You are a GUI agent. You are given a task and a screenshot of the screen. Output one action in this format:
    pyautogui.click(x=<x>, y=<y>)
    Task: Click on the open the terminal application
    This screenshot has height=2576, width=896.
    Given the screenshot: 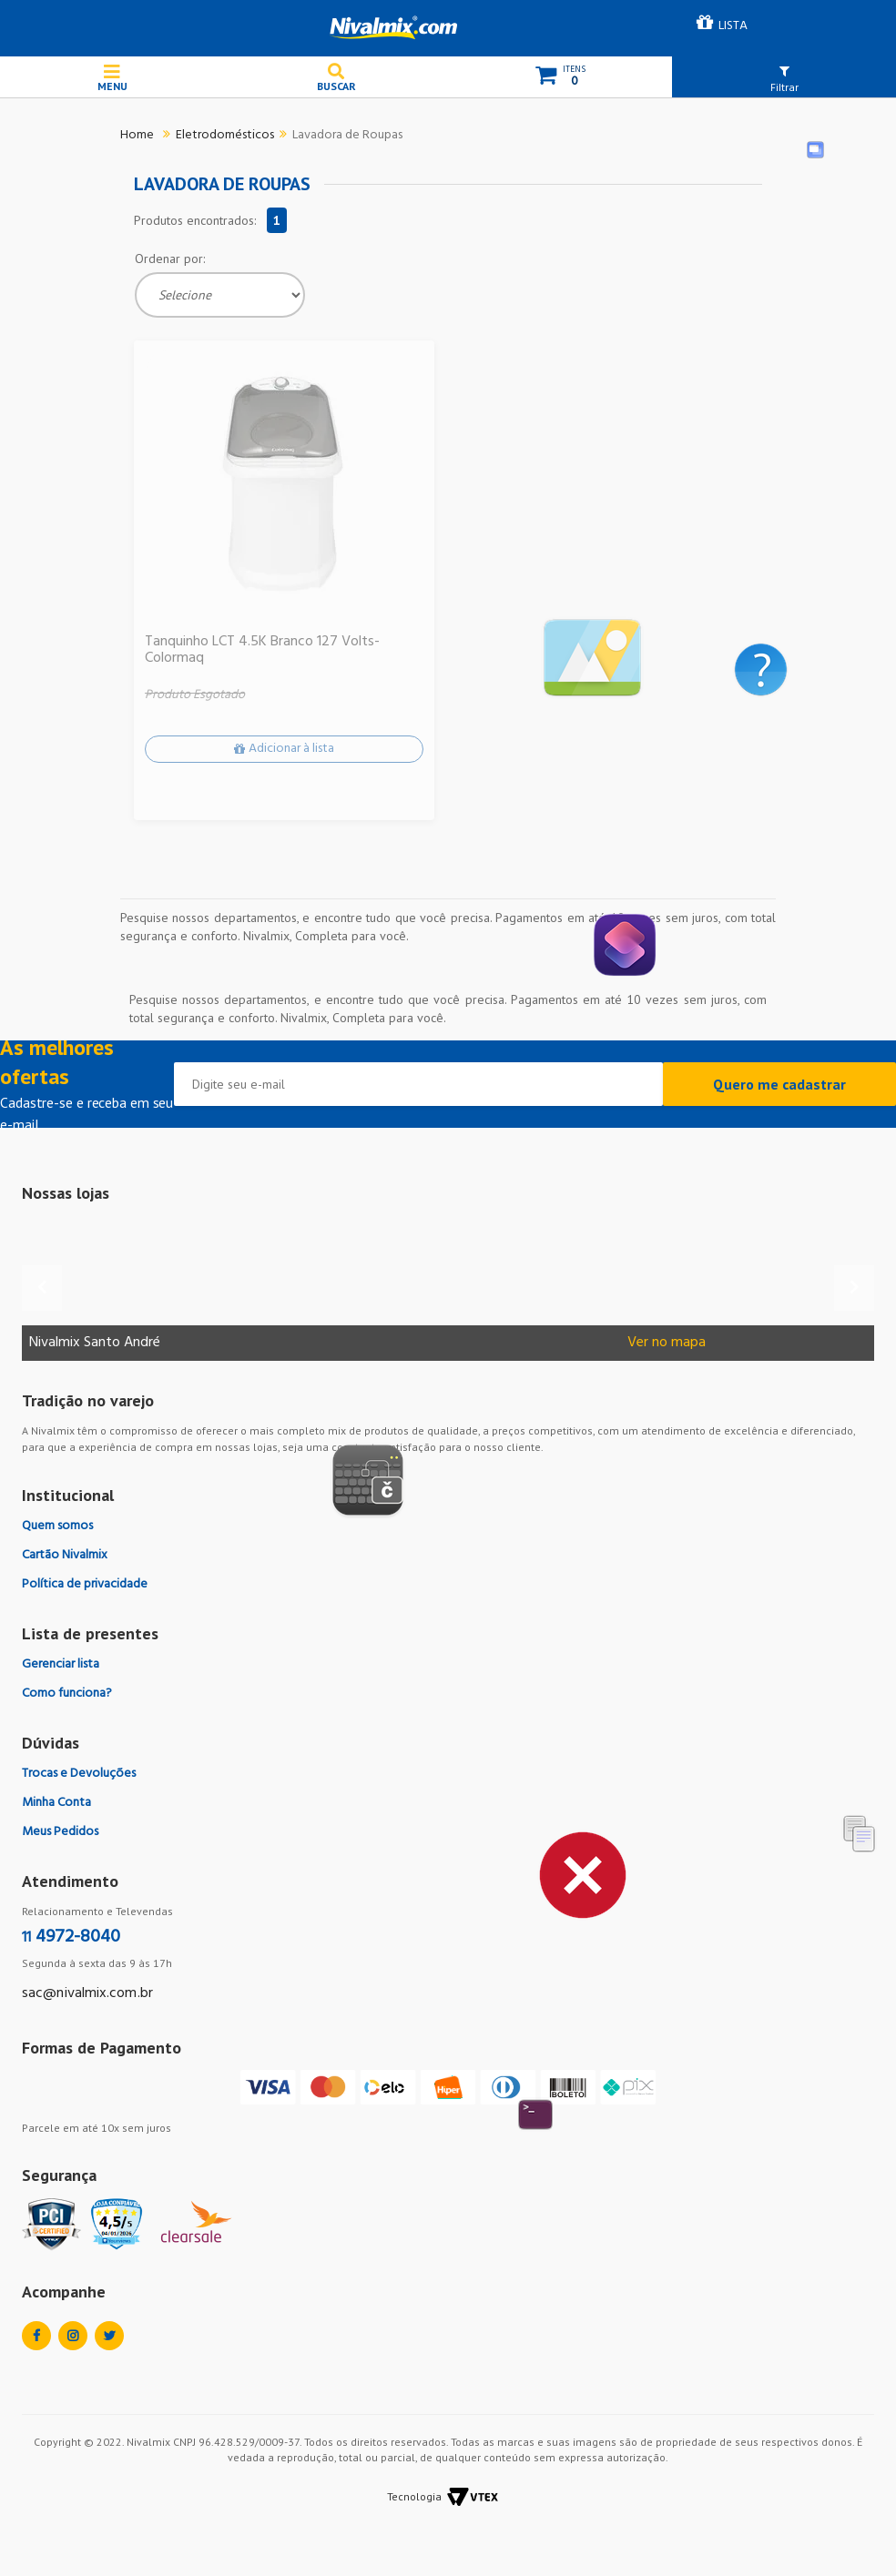 What is the action you would take?
    pyautogui.click(x=535, y=2115)
    